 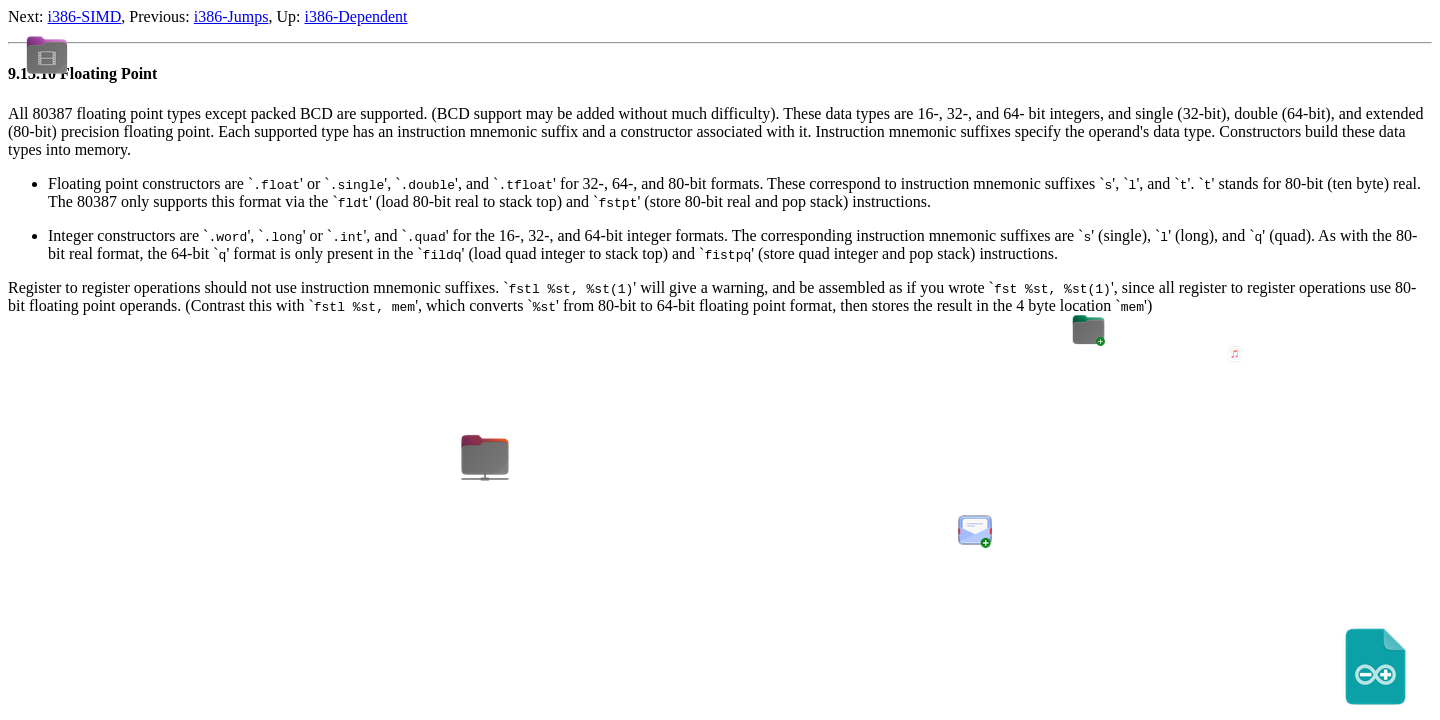 I want to click on compose a new email message, so click(x=975, y=530).